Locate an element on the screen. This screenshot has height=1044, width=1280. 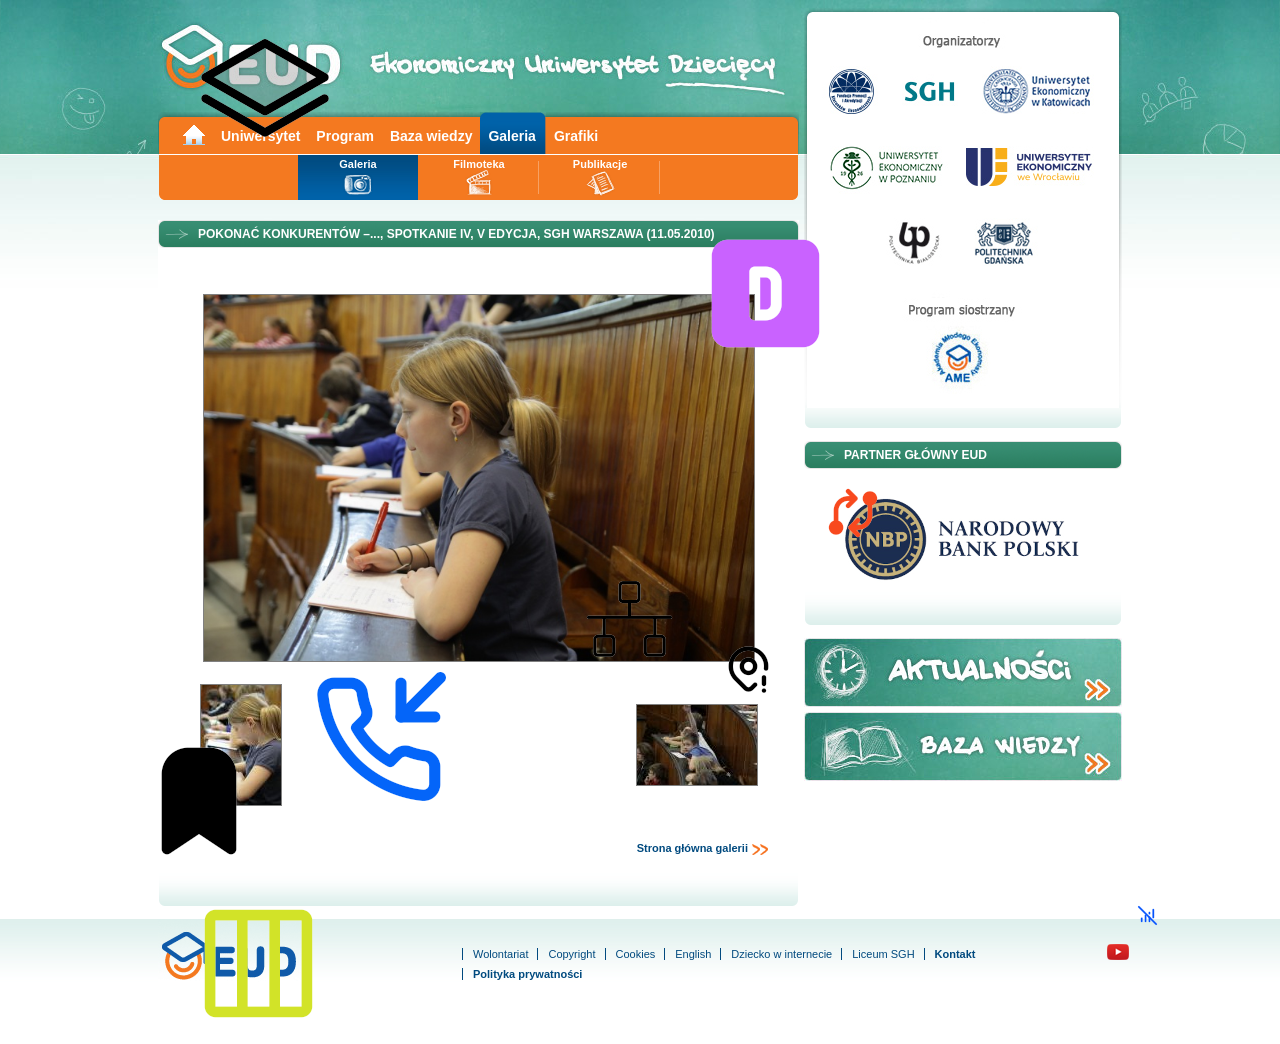
incoming call indicator is located at coordinates (378, 739).